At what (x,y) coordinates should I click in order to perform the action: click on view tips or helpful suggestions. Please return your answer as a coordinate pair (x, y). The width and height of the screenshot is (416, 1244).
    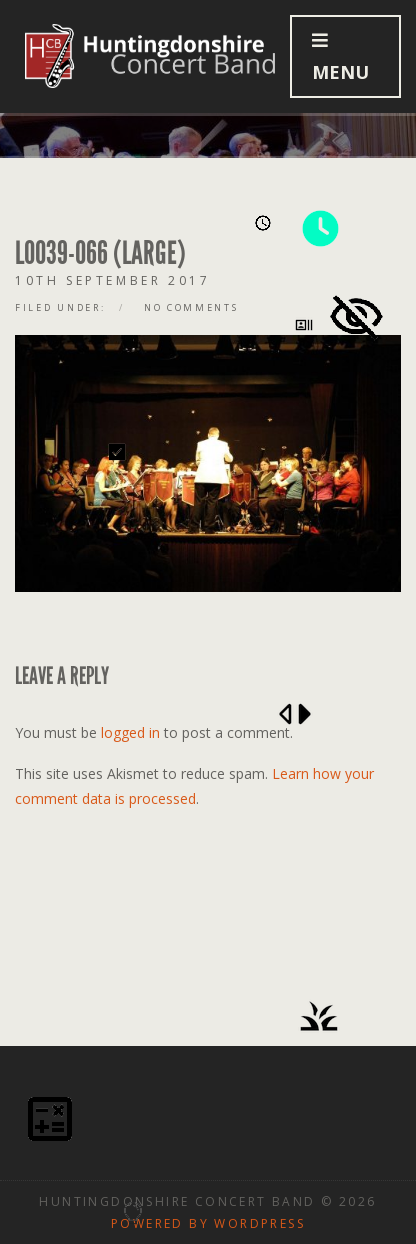
    Looking at the image, I should click on (133, 1213).